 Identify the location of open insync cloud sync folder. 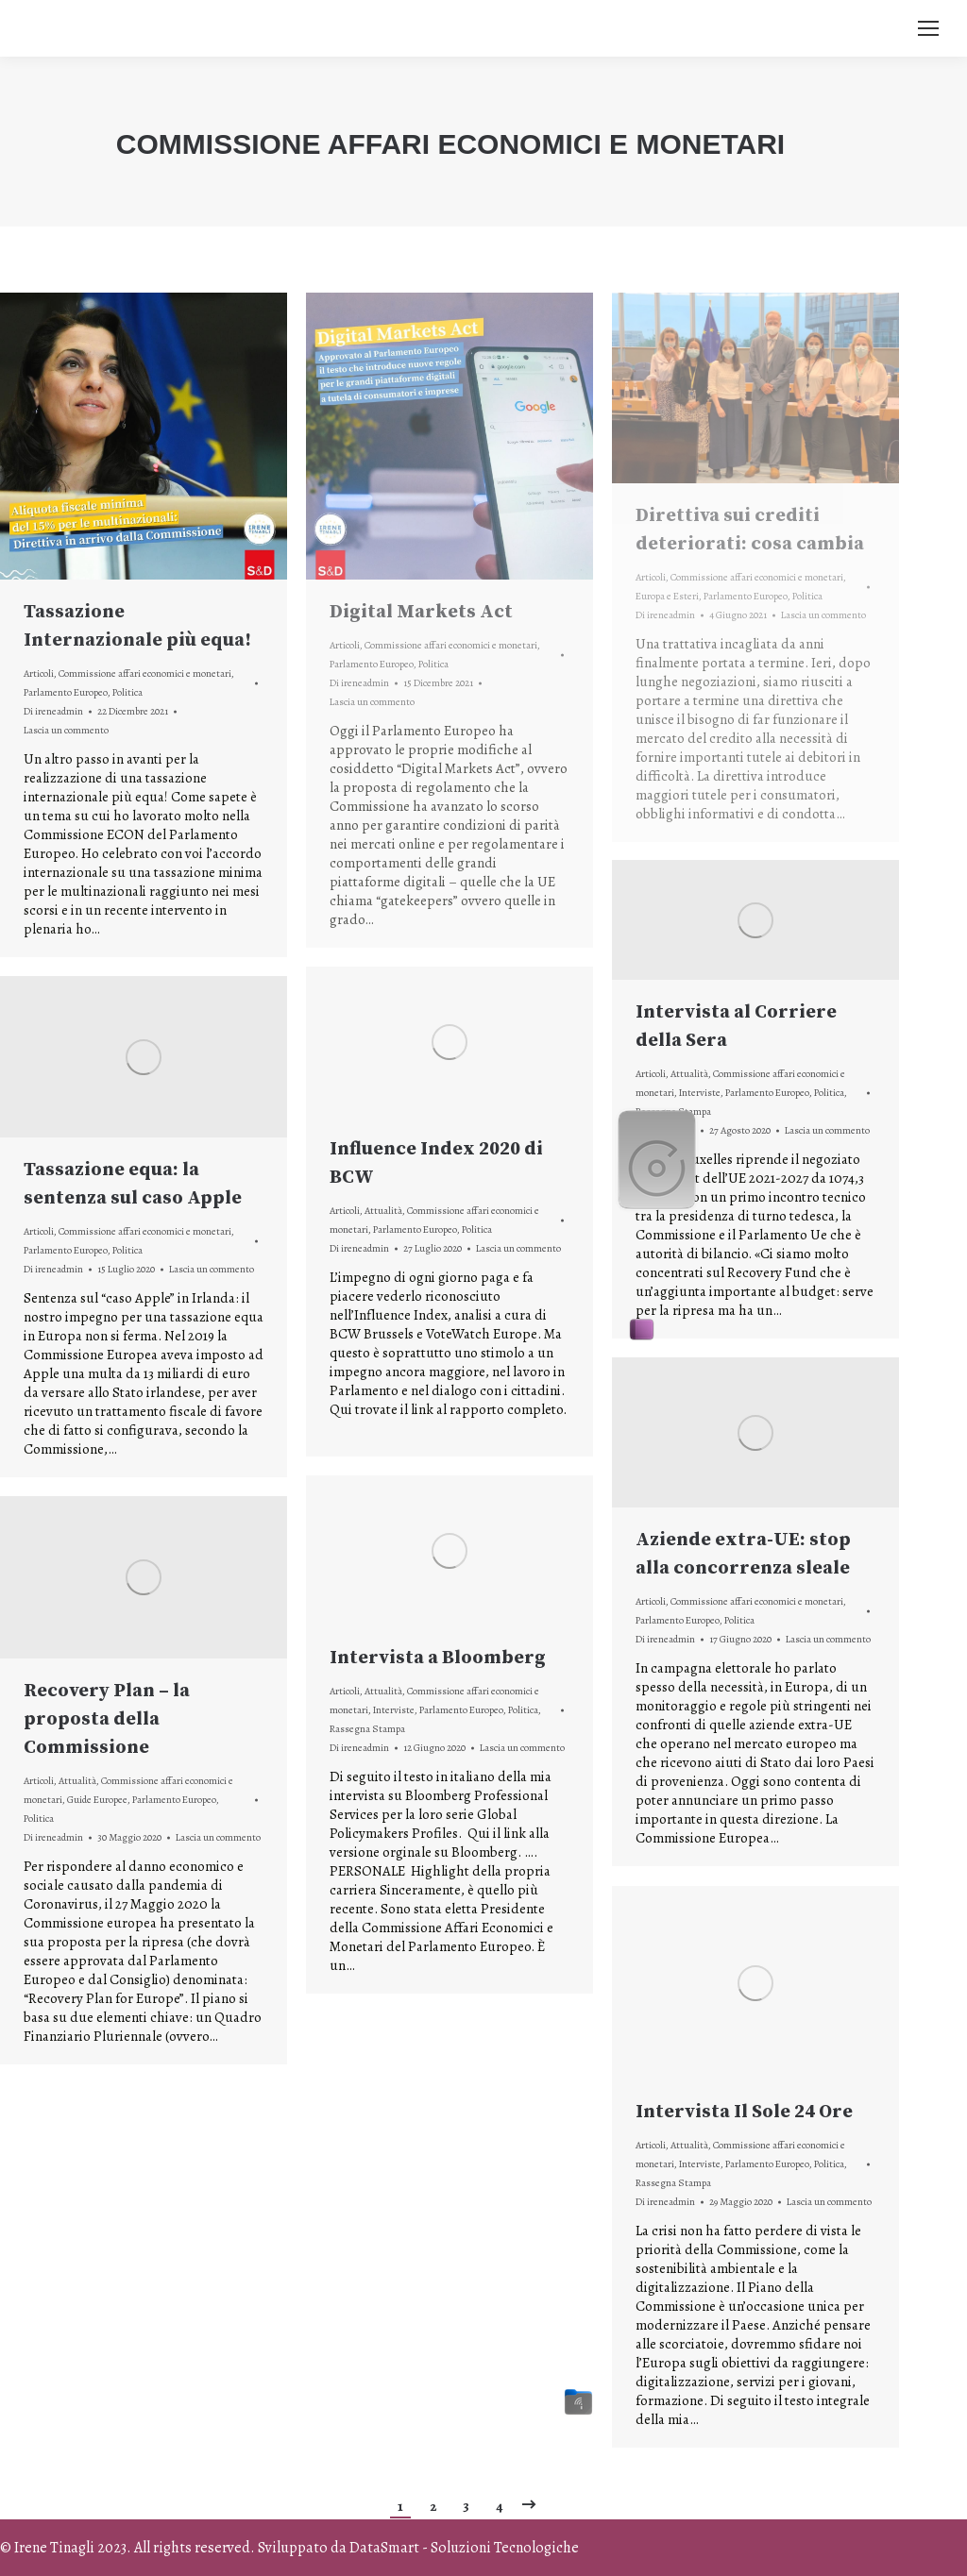
(578, 2401).